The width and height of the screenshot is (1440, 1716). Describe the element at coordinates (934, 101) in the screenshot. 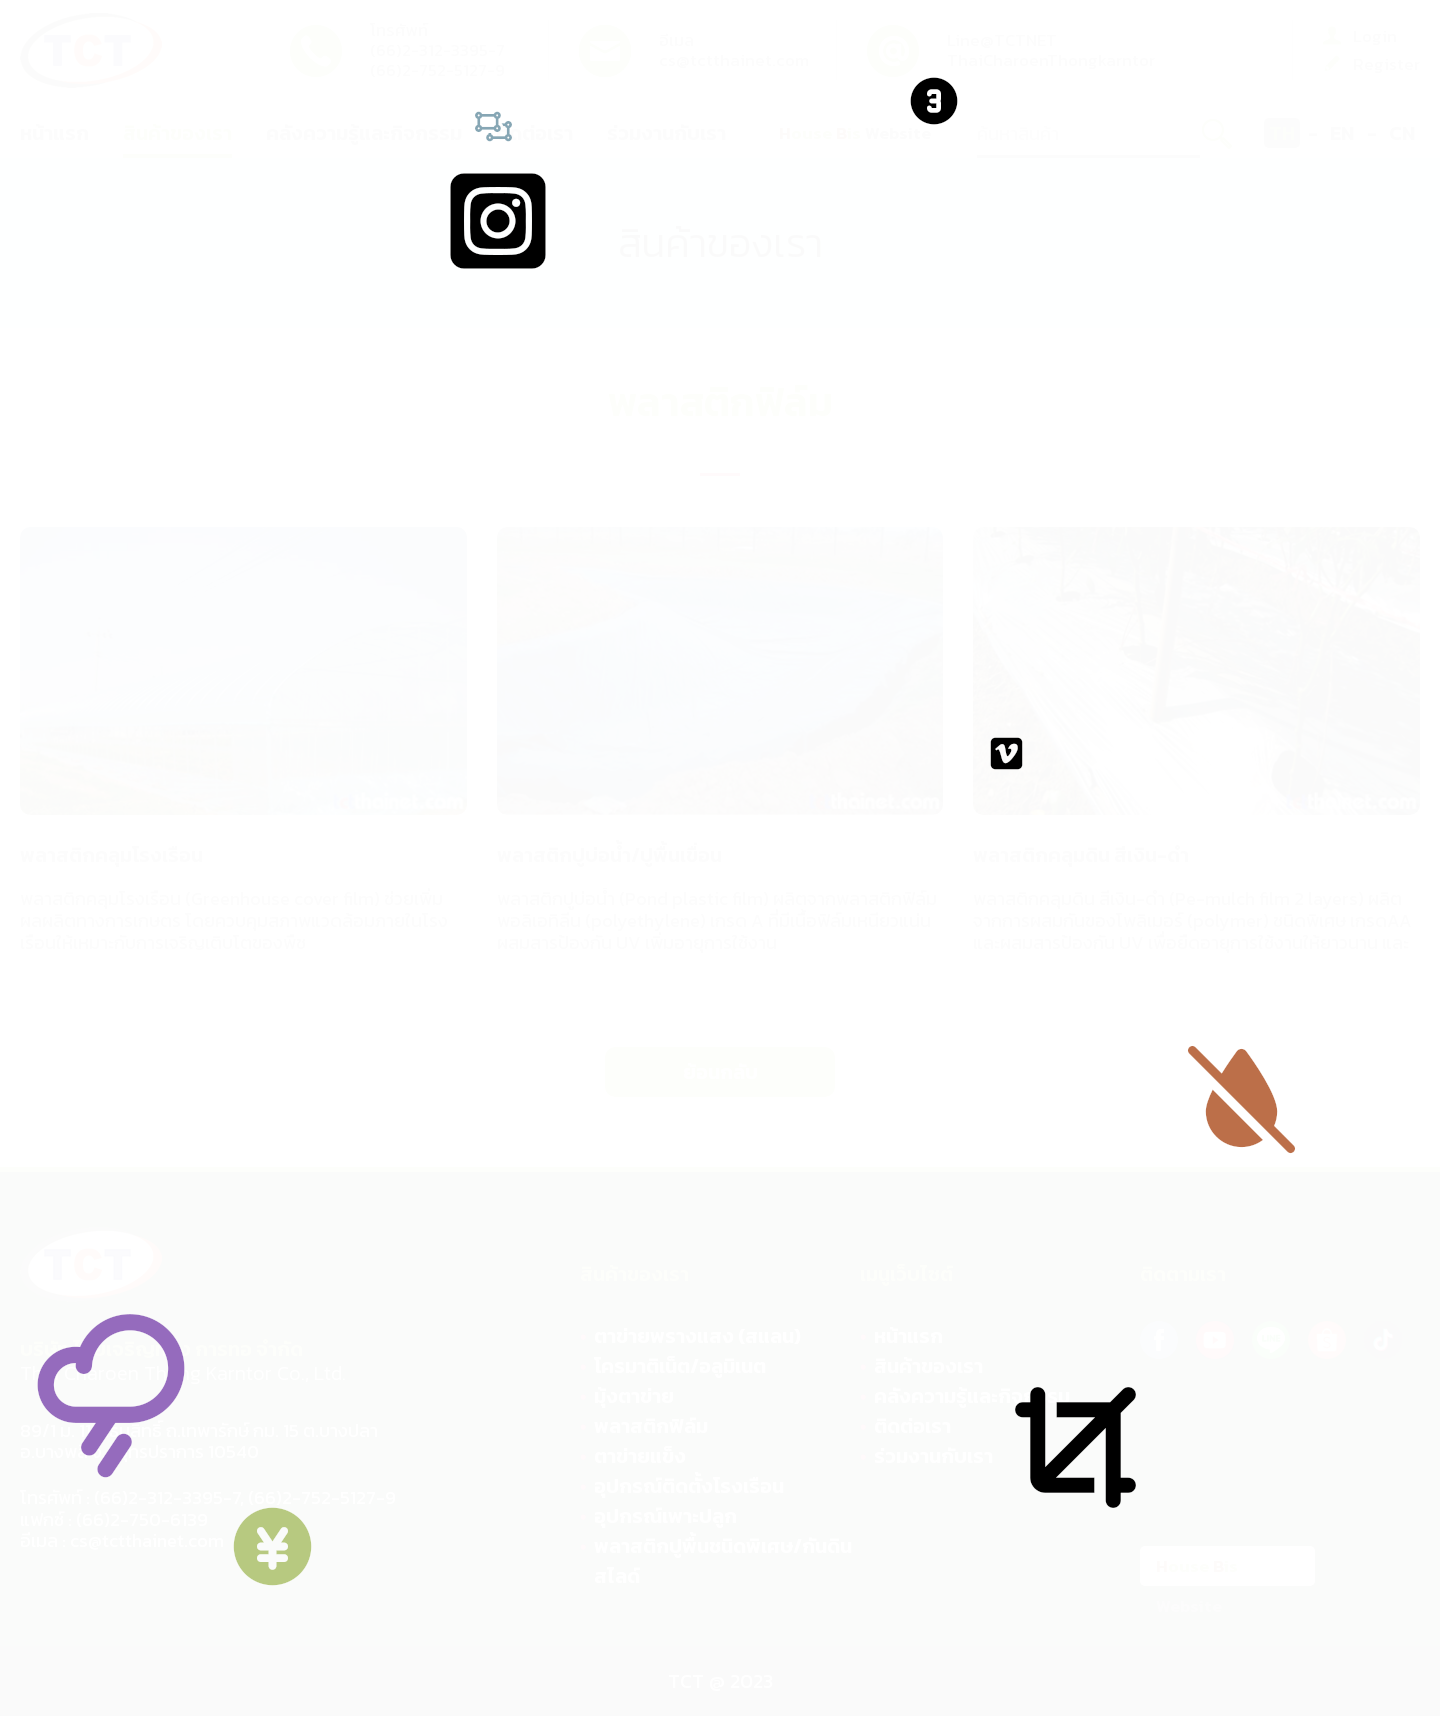

I see `step 3 in a multi-step process or wizard` at that location.